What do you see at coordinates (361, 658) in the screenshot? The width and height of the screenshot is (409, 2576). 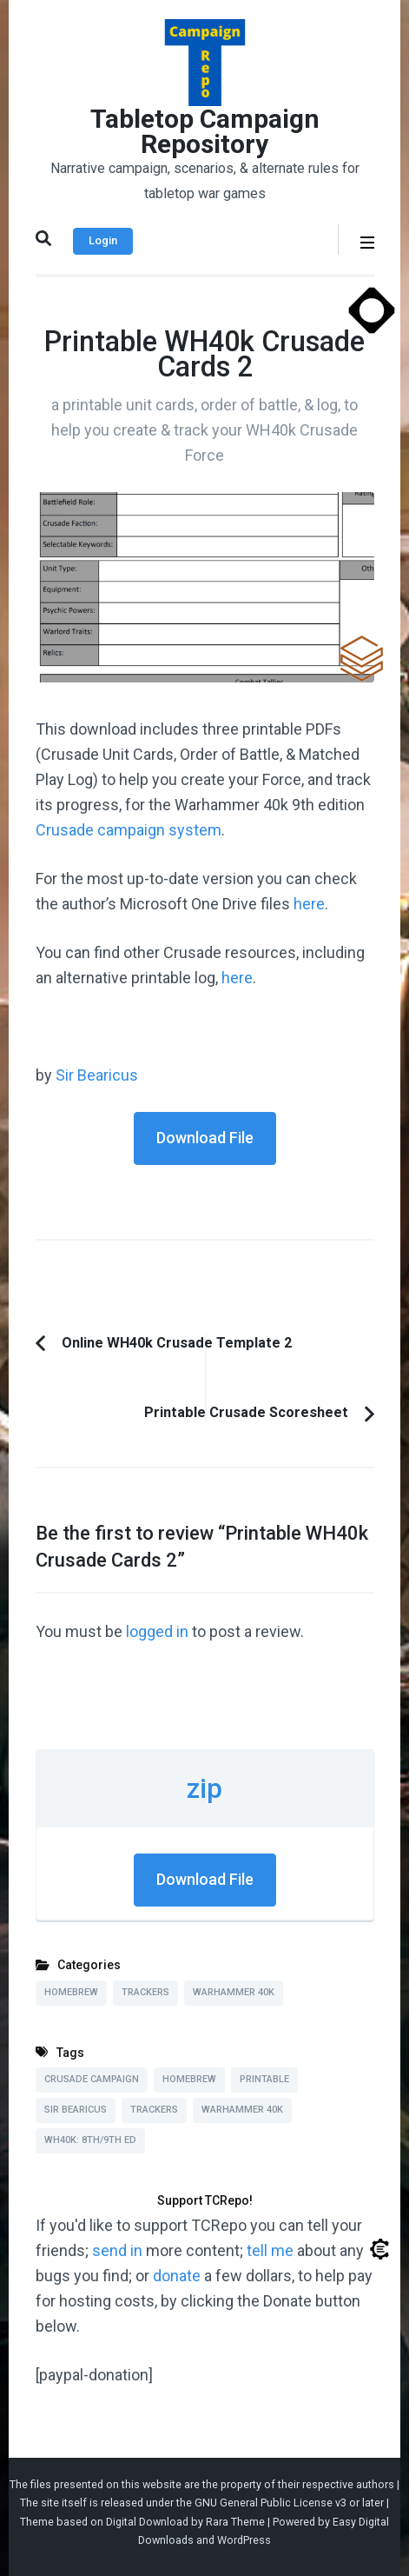 I see `open Databricks platform` at bounding box center [361, 658].